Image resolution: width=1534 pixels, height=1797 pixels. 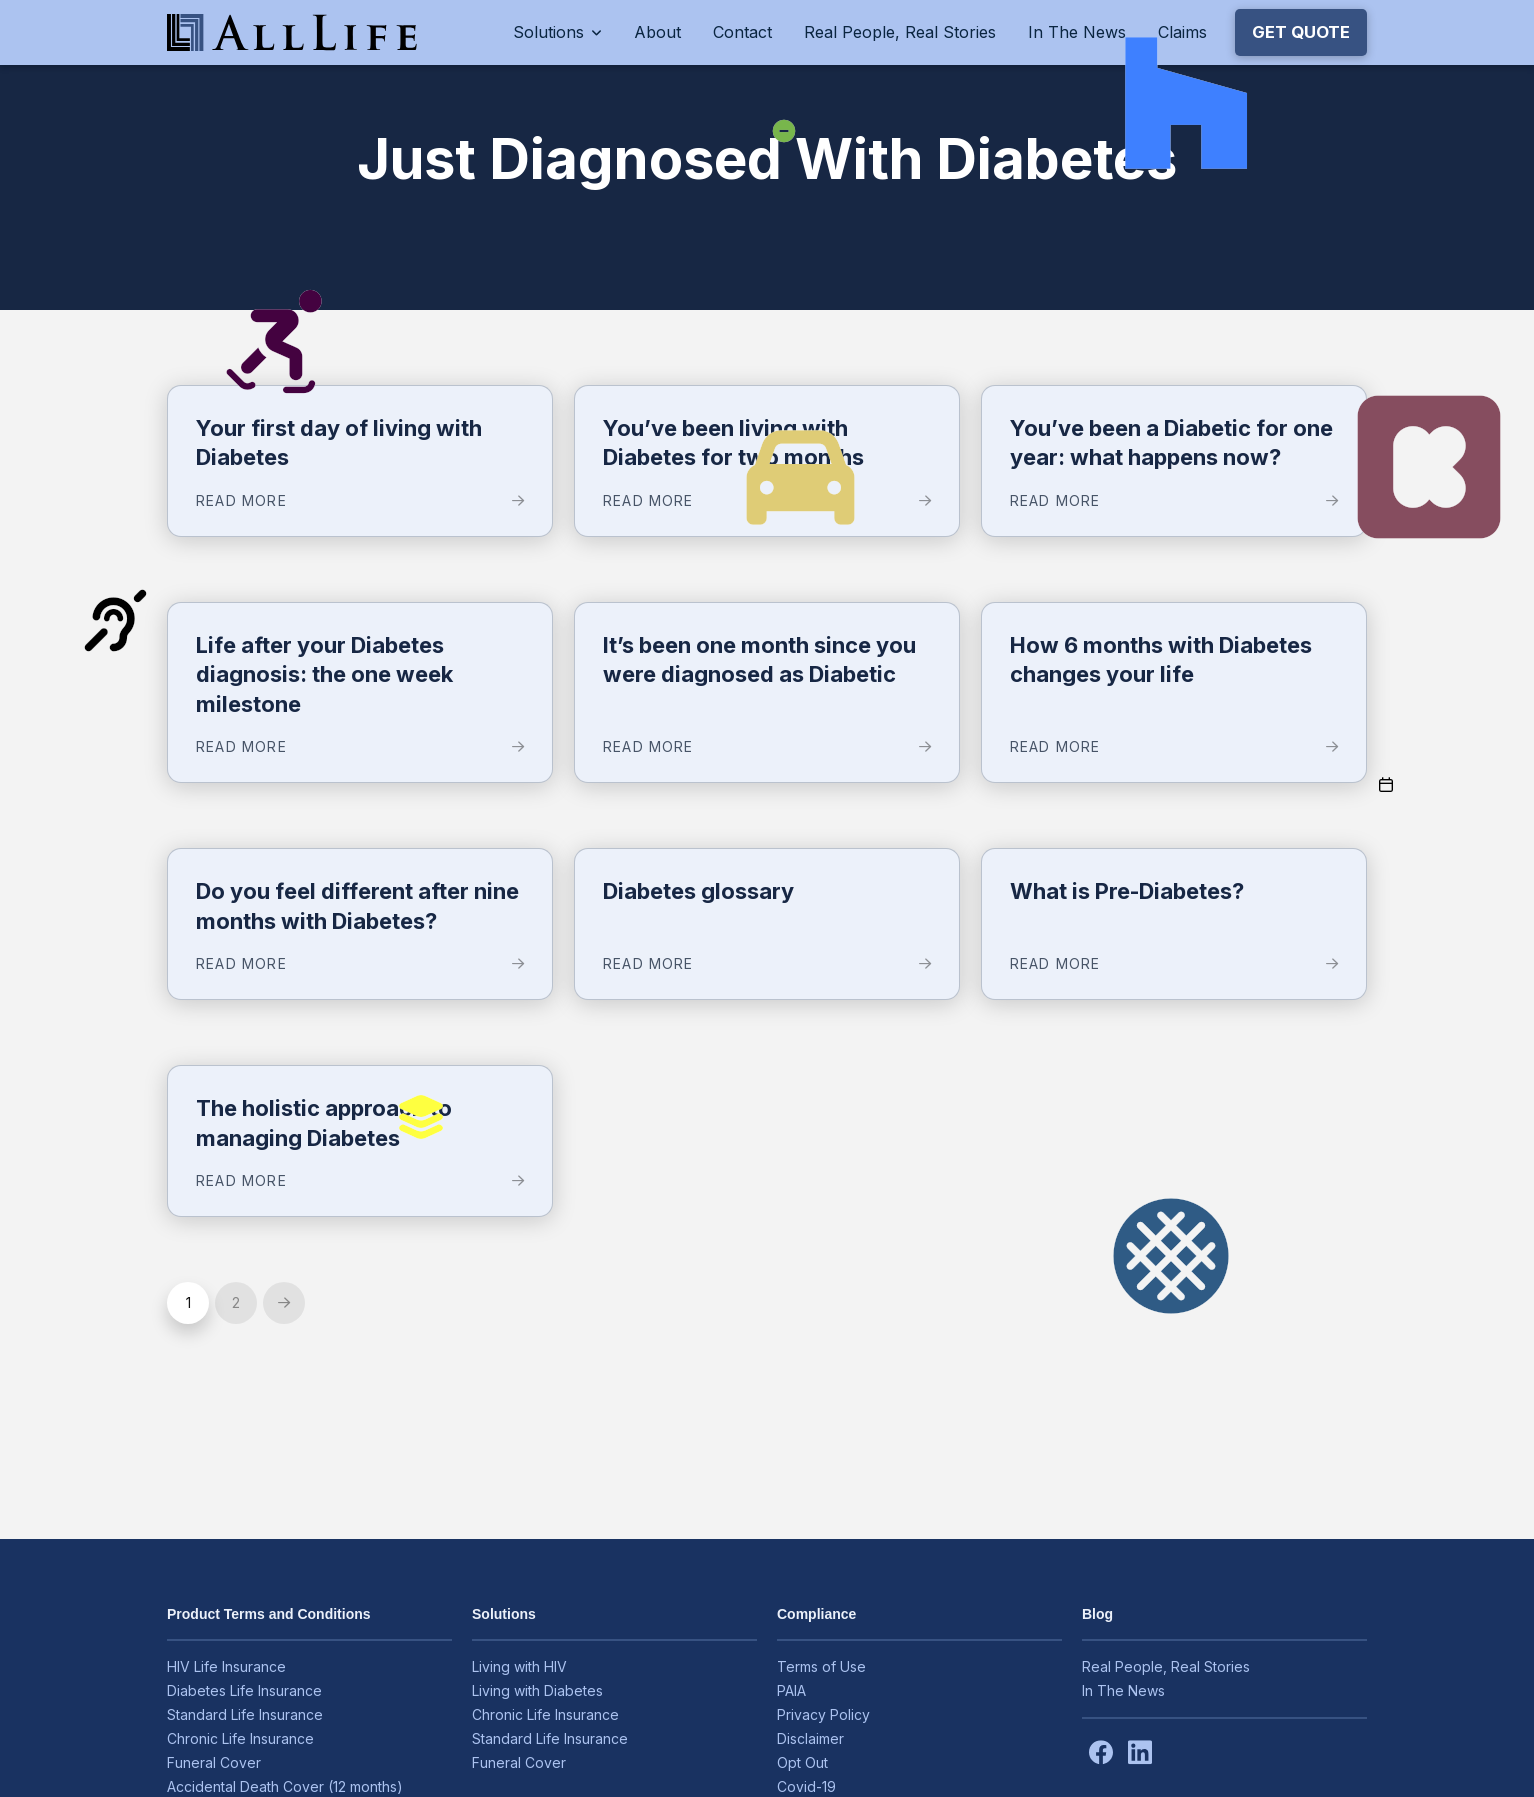 What do you see at coordinates (421, 1117) in the screenshot?
I see `view or manage layers` at bounding box center [421, 1117].